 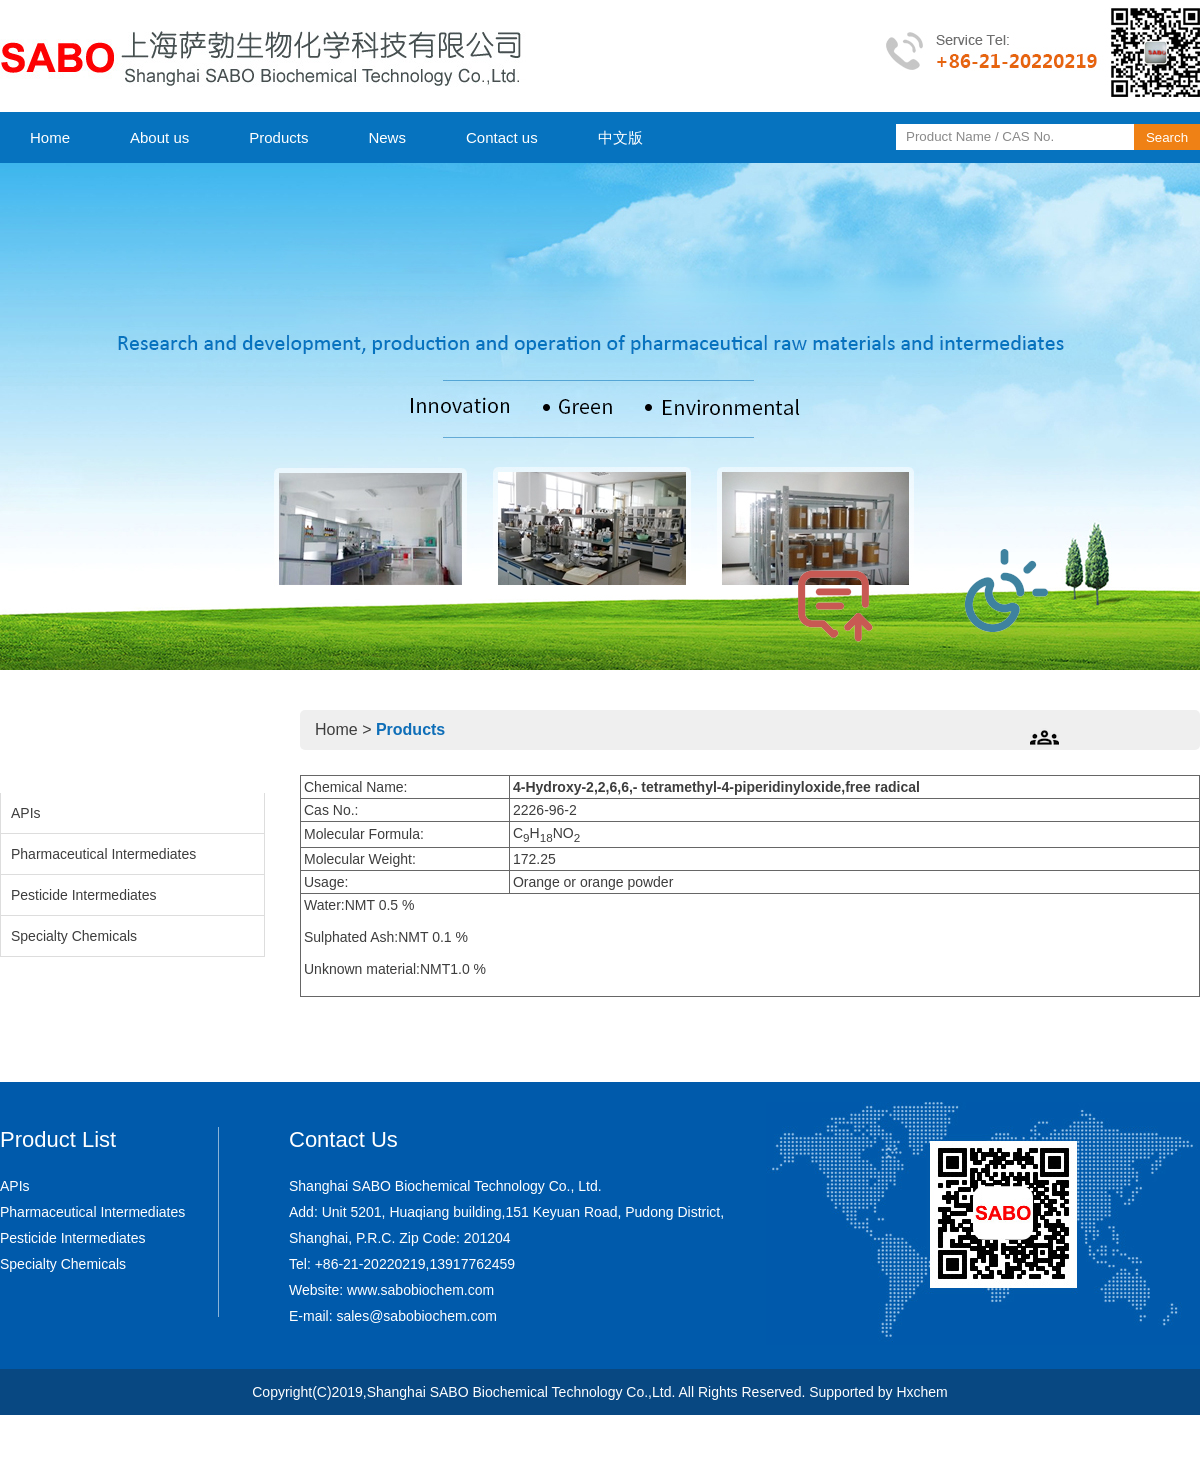 I want to click on send or upload a message, so click(x=833, y=602).